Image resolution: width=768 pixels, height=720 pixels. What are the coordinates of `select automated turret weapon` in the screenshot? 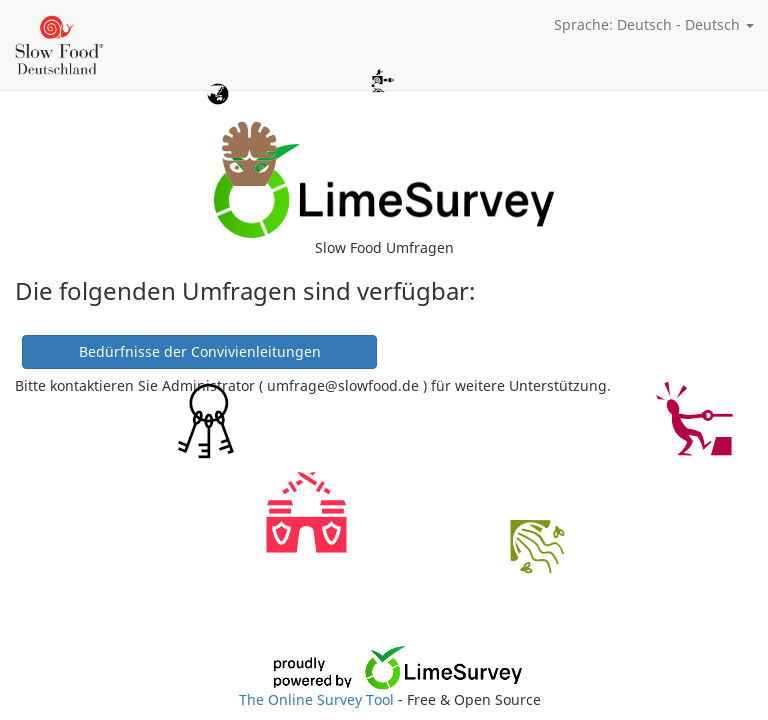 It's located at (382, 80).